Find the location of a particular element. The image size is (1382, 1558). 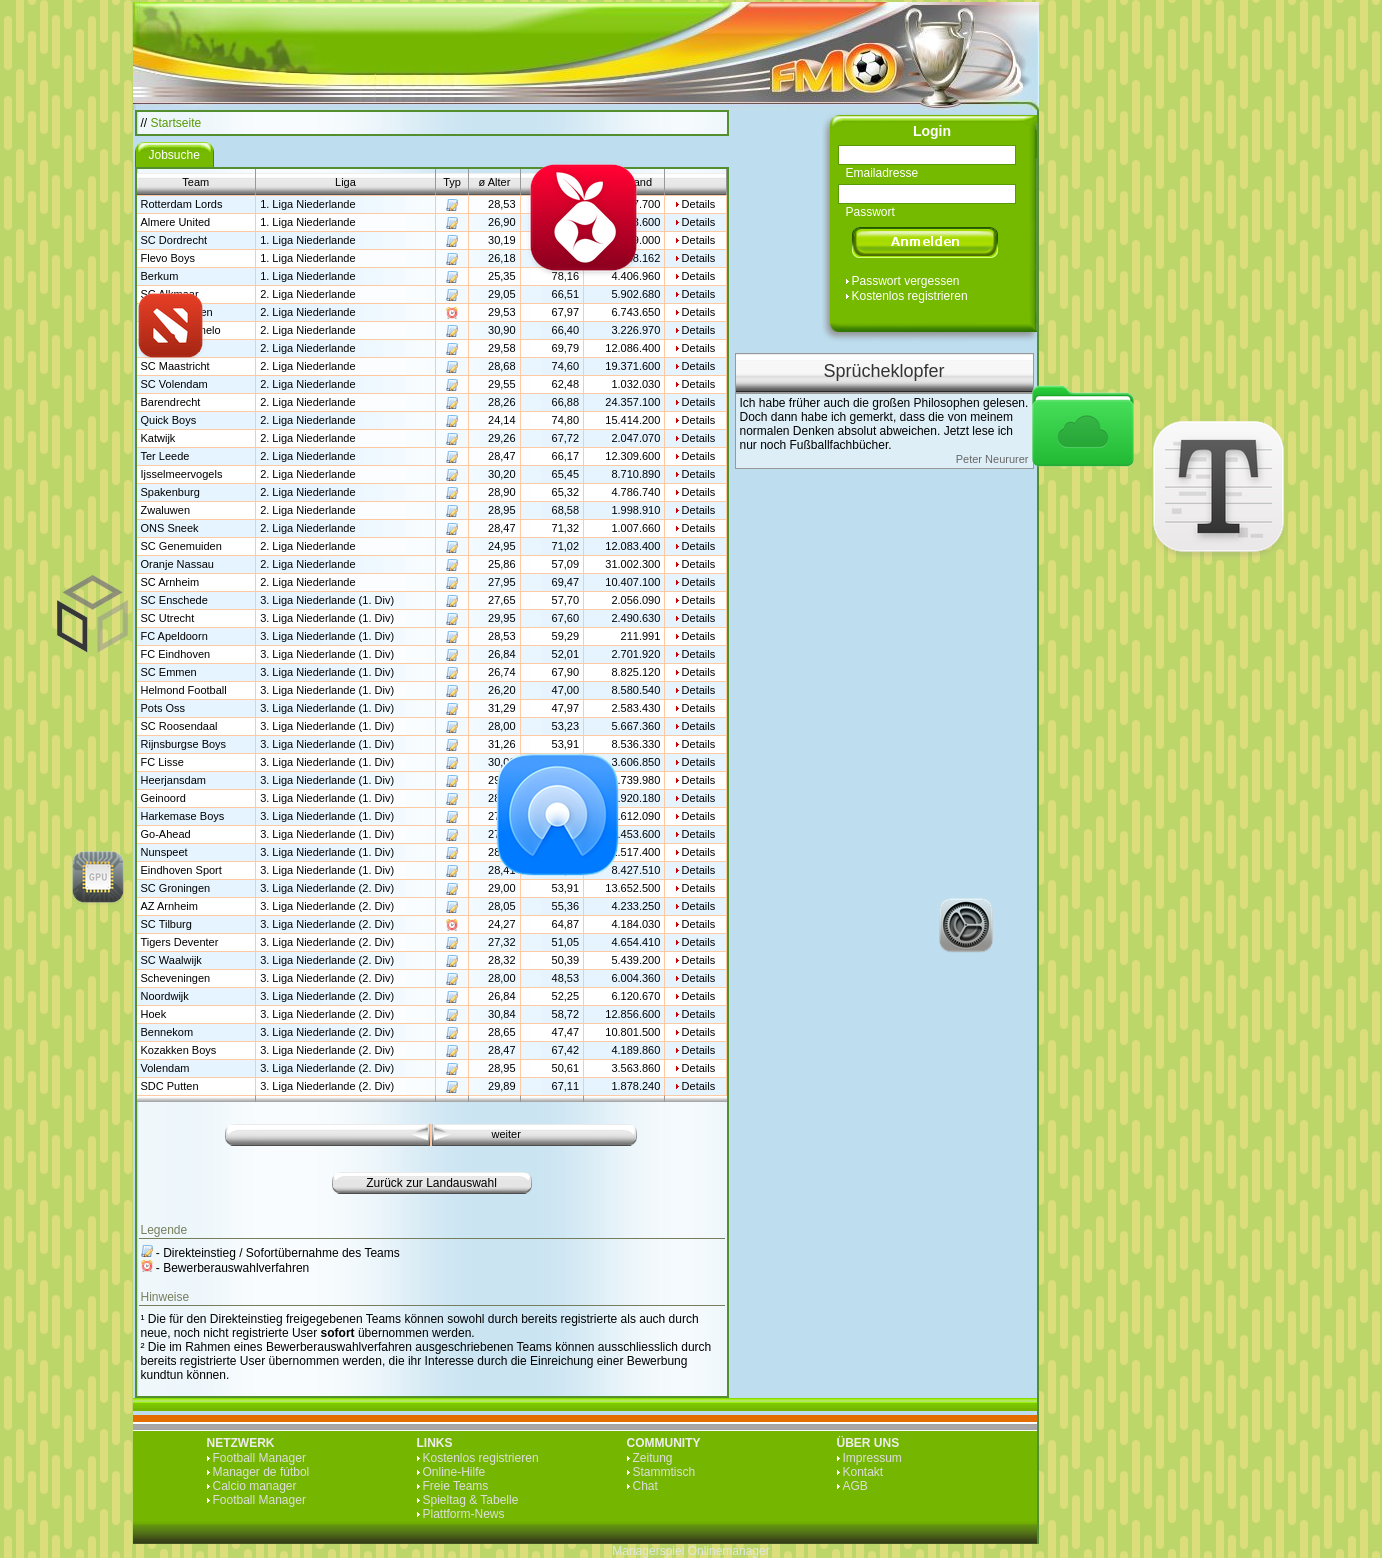

open airdrop to share files with nearby devices is located at coordinates (557, 814).